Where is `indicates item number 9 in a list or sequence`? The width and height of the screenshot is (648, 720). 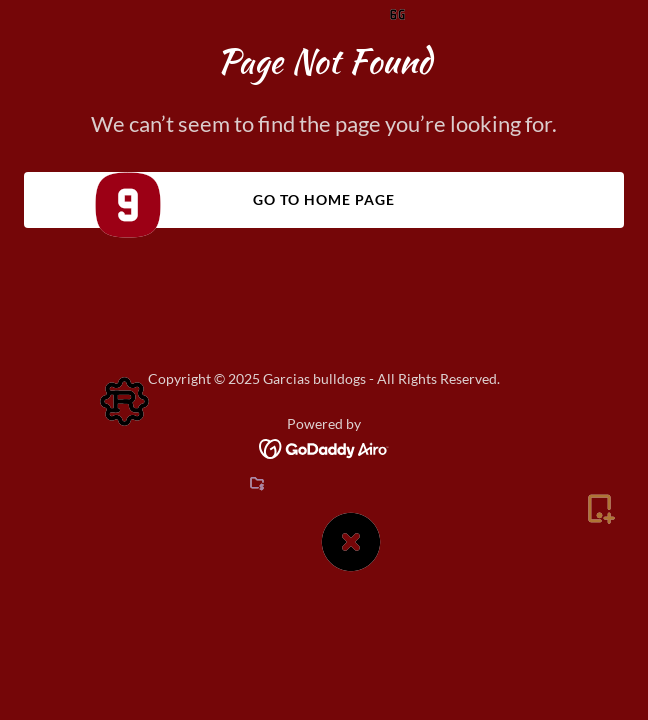
indicates item number 9 in a list or sequence is located at coordinates (128, 205).